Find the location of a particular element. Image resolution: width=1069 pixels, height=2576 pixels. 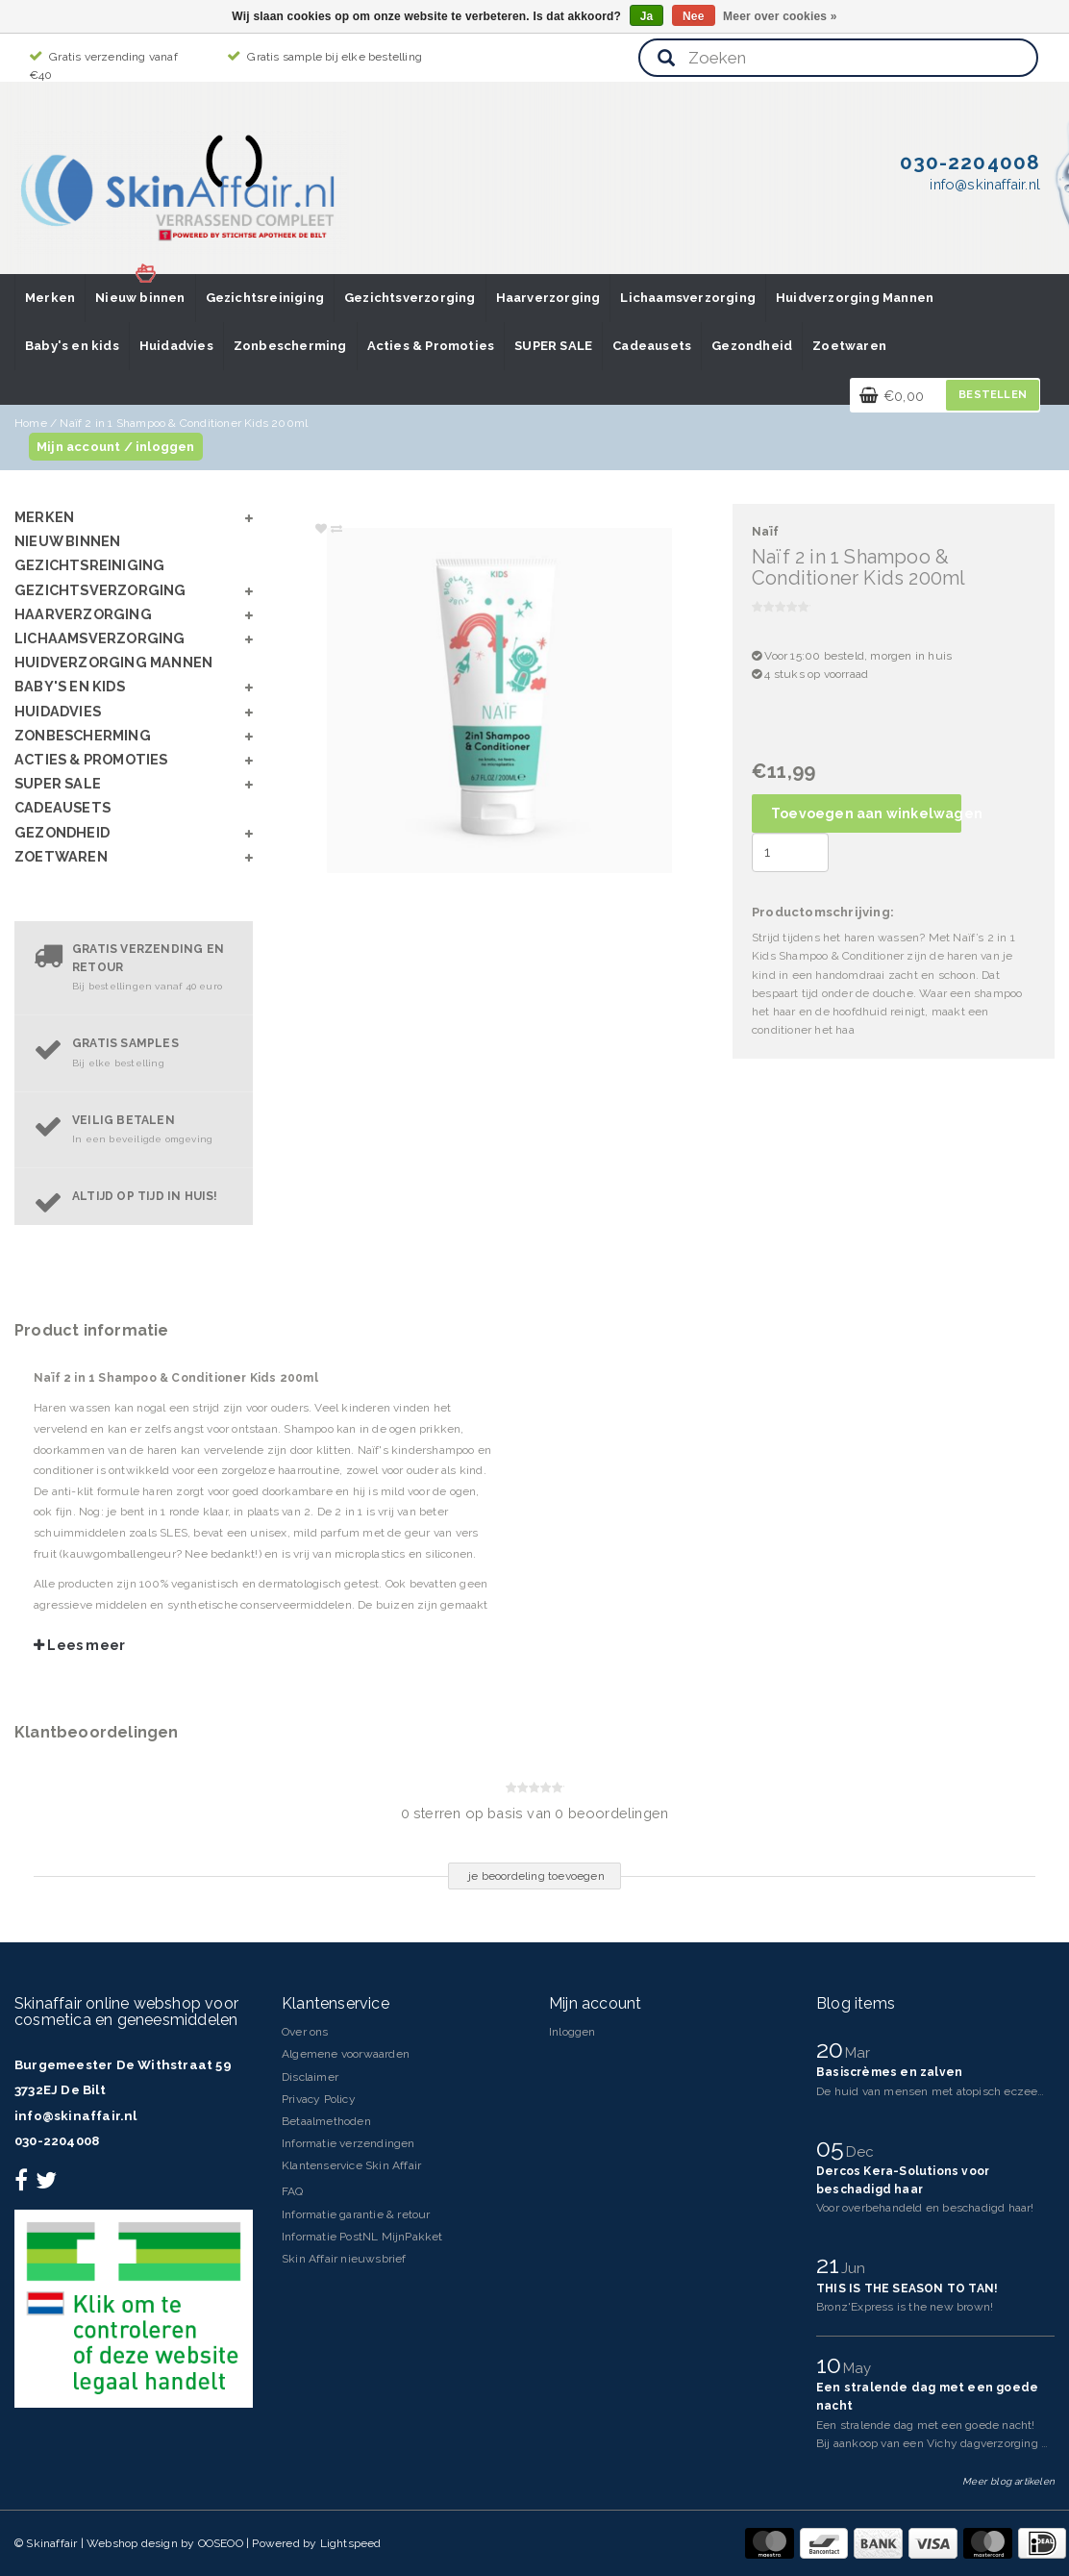

insert parentheses in text or code is located at coordinates (234, 161).